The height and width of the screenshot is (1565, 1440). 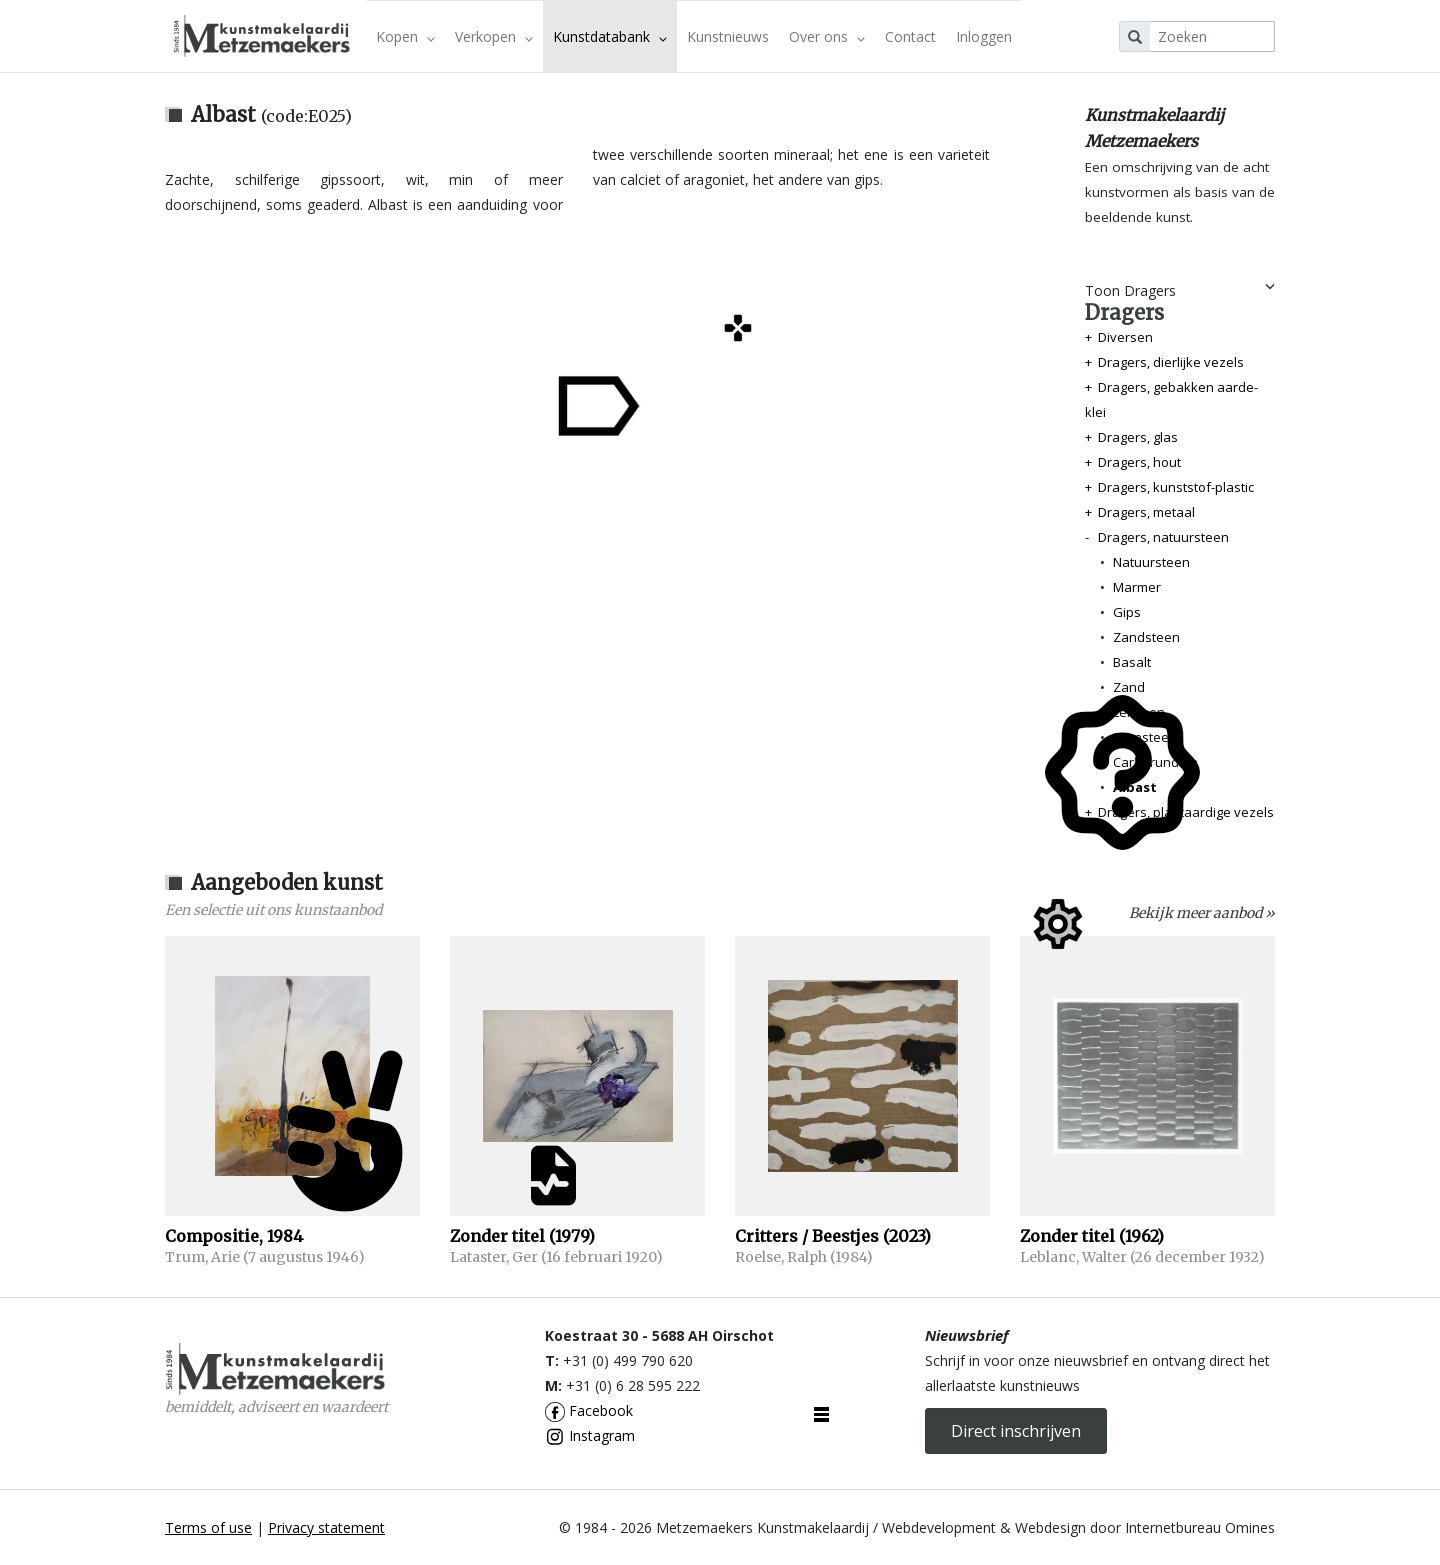 What do you see at coordinates (597, 406) in the screenshot?
I see `add a label or tag to an item` at bounding box center [597, 406].